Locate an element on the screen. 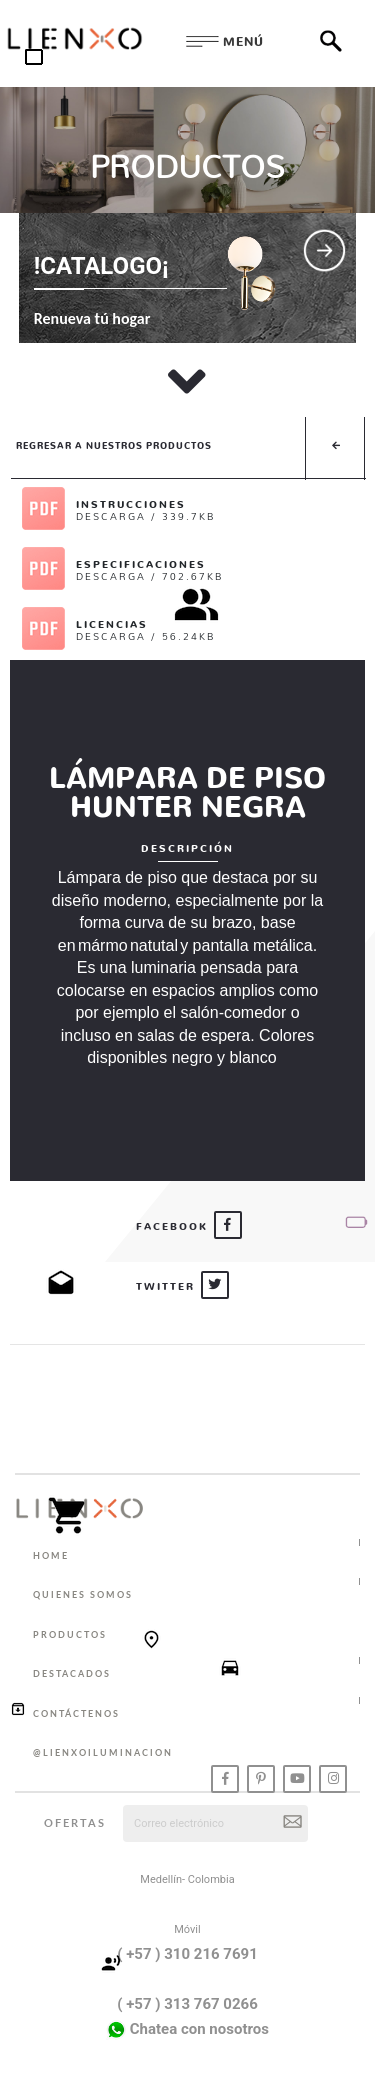 The height and width of the screenshot is (2076, 375). archive this item is located at coordinates (18, 1709).